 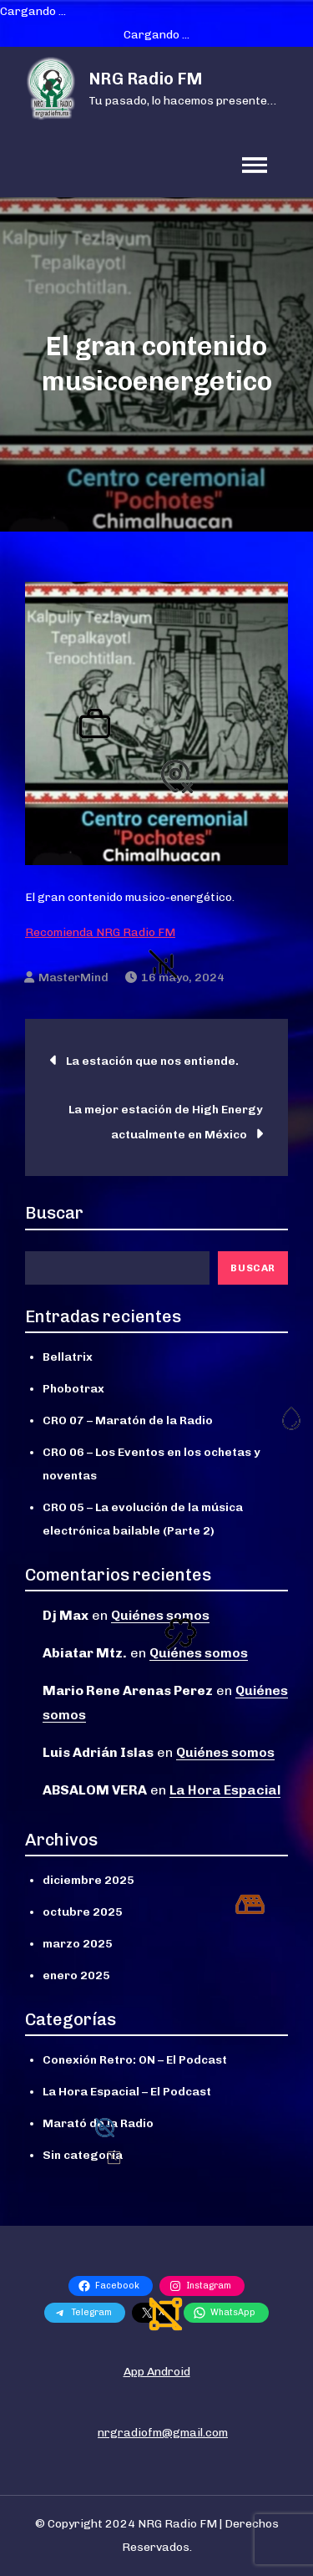 I want to click on access solar energy or roof panel settings, so click(x=250, y=1905).